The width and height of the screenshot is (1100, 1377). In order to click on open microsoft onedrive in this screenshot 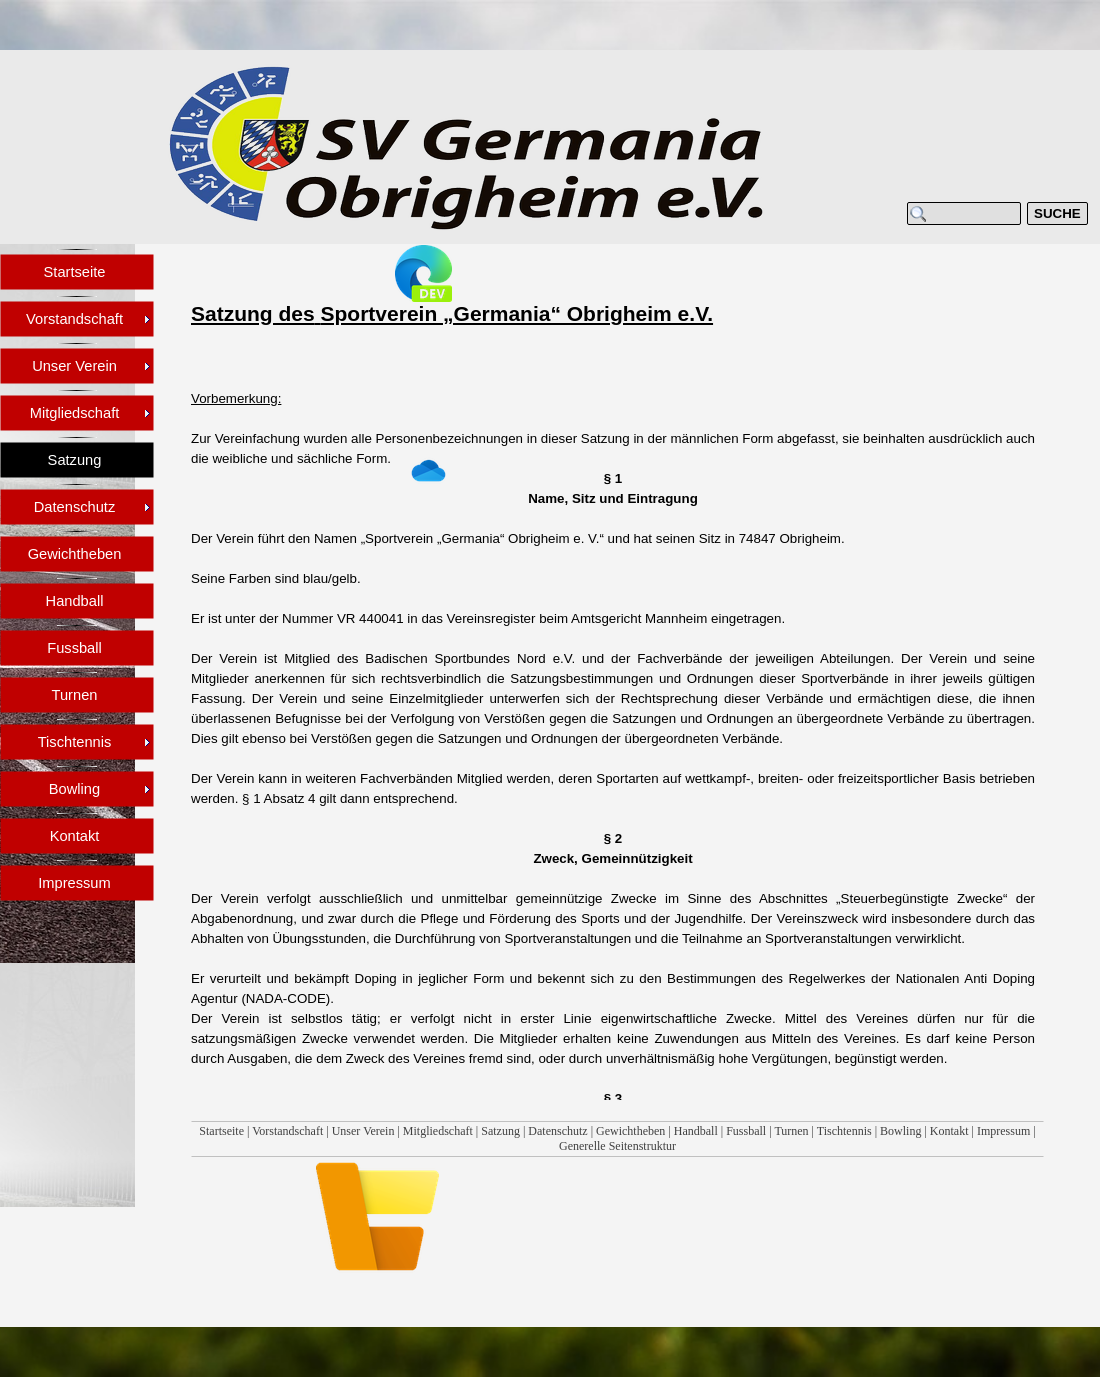, I will do `click(428, 470)`.